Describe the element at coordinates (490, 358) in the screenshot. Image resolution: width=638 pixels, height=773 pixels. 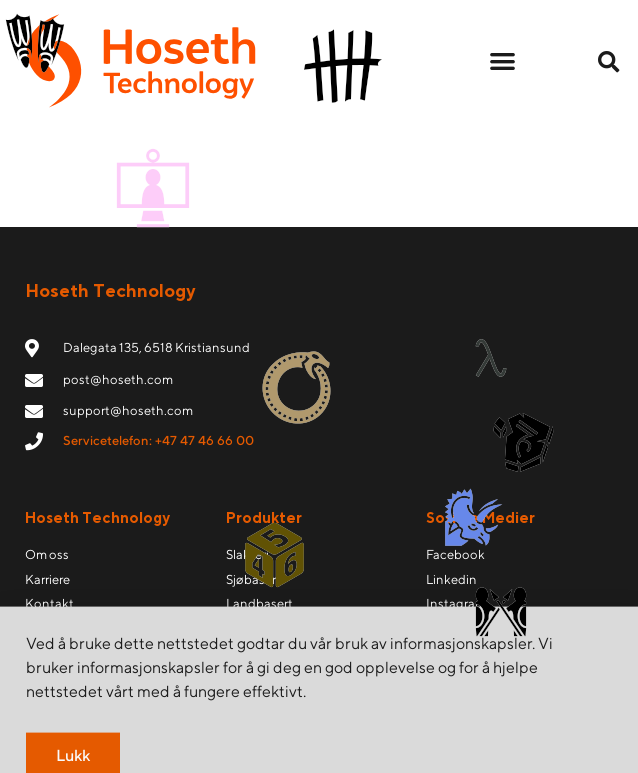
I see `access lambda or serverless function settings` at that location.